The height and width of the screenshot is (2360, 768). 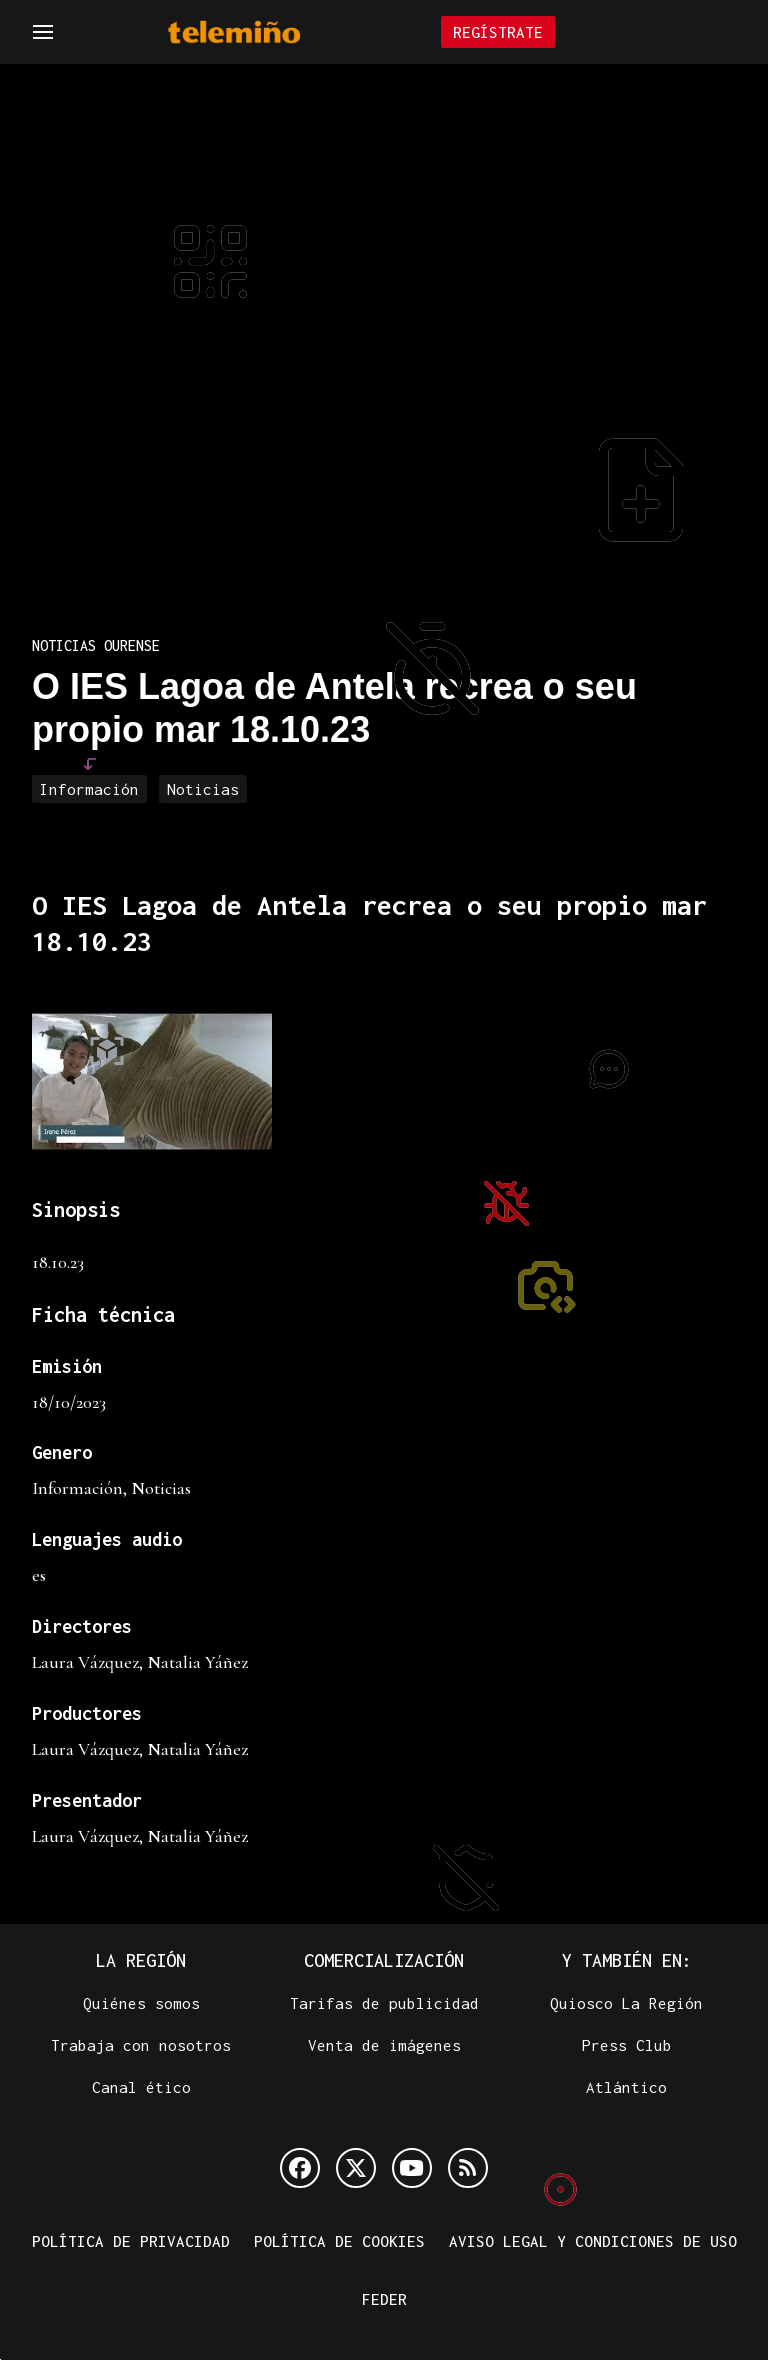 I want to click on scan or capture a 3D object, so click(x=107, y=1051).